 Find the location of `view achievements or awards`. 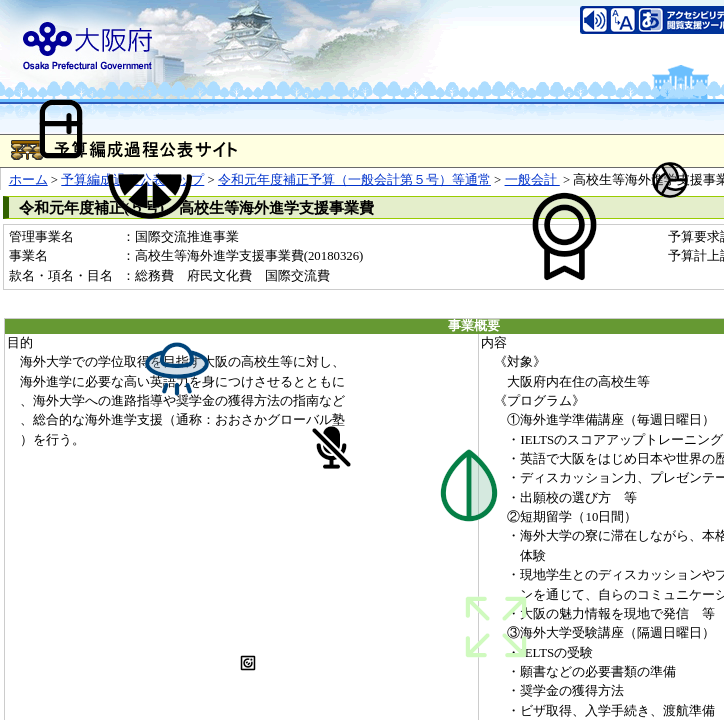

view achievements or awards is located at coordinates (564, 236).